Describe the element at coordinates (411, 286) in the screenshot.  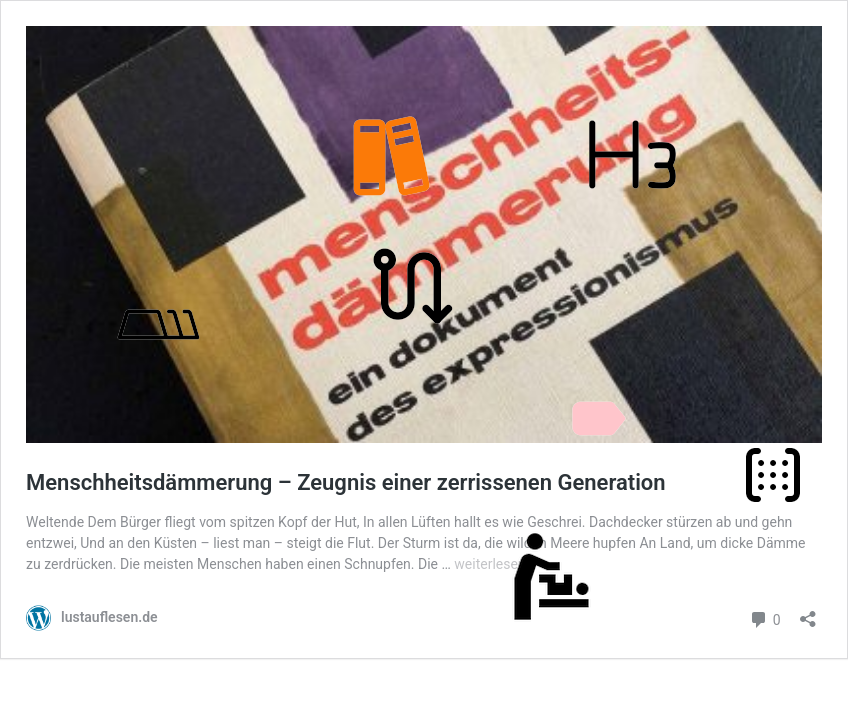
I see `indicates an s-curve or winding path ahead` at that location.